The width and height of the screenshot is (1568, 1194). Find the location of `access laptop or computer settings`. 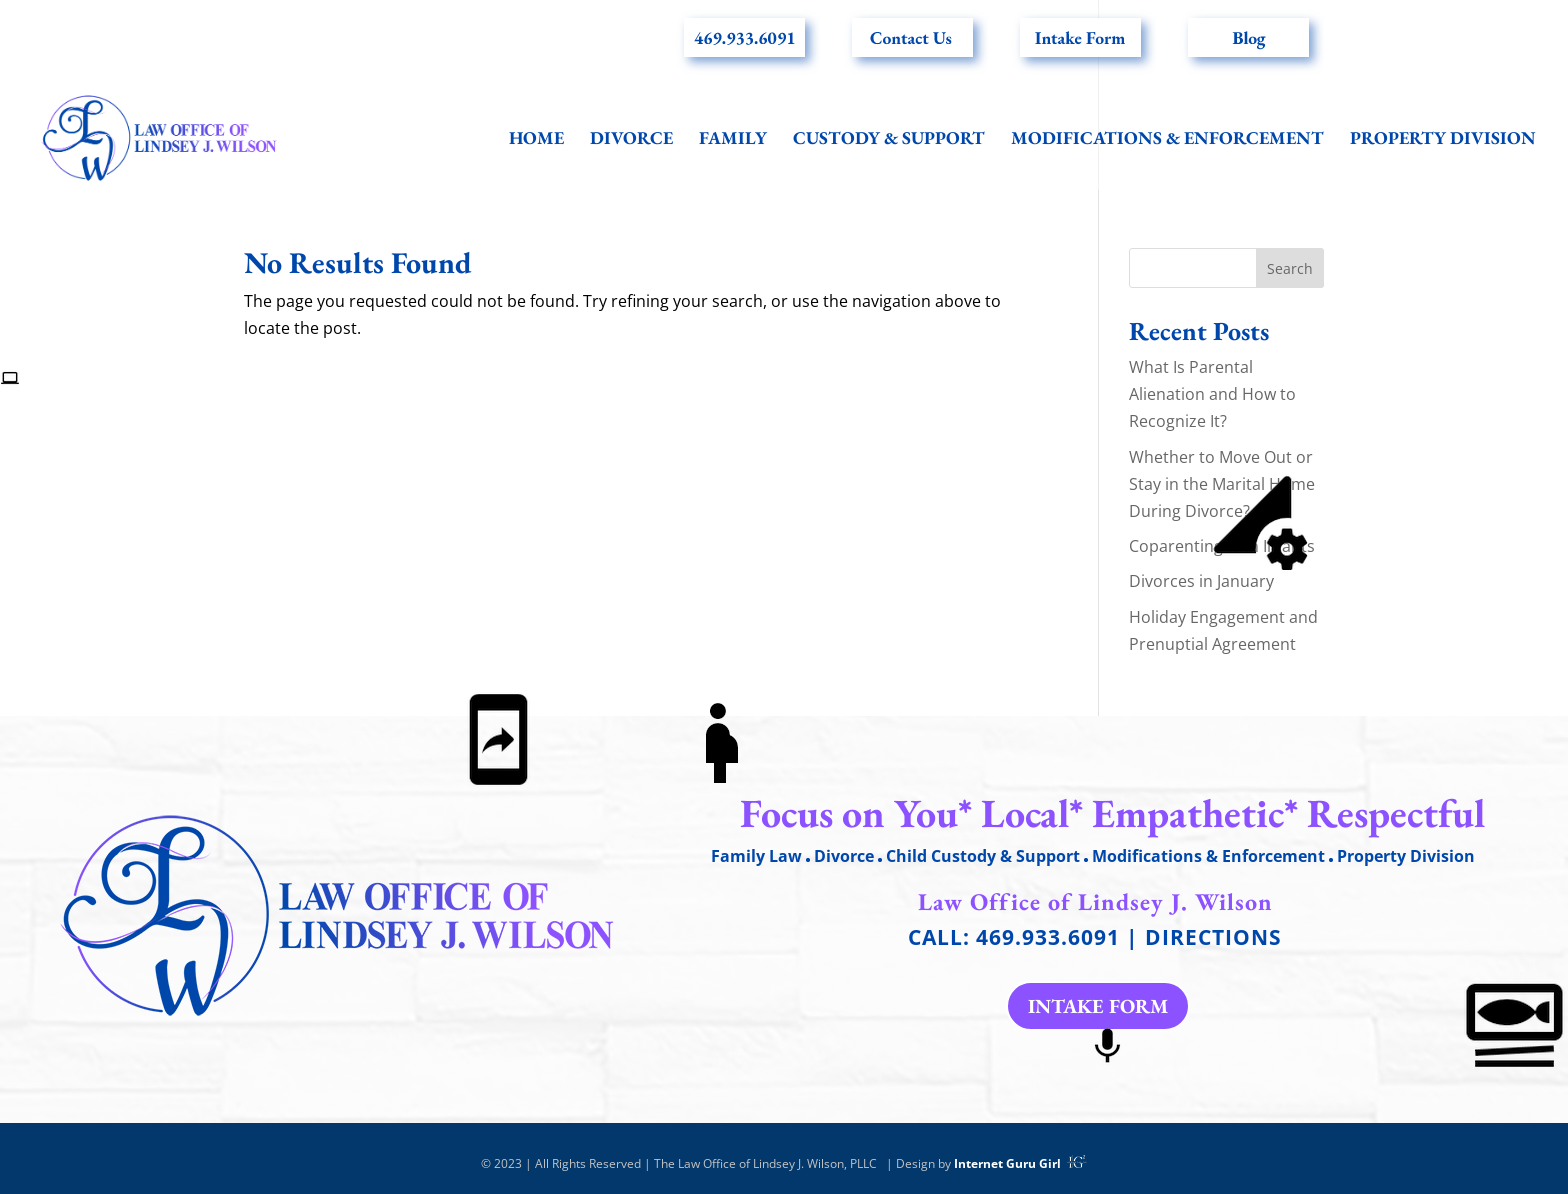

access laptop or computer settings is located at coordinates (10, 378).